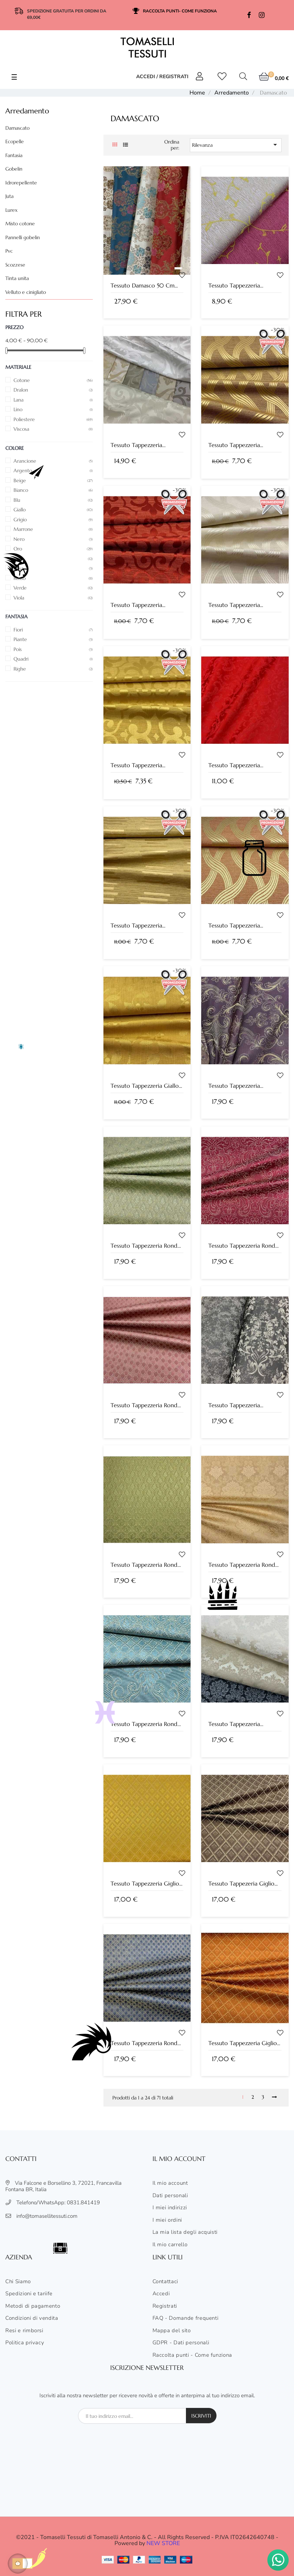 Image resolution: width=294 pixels, height=2576 pixels. I want to click on open your inventory or storage, so click(60, 2248).